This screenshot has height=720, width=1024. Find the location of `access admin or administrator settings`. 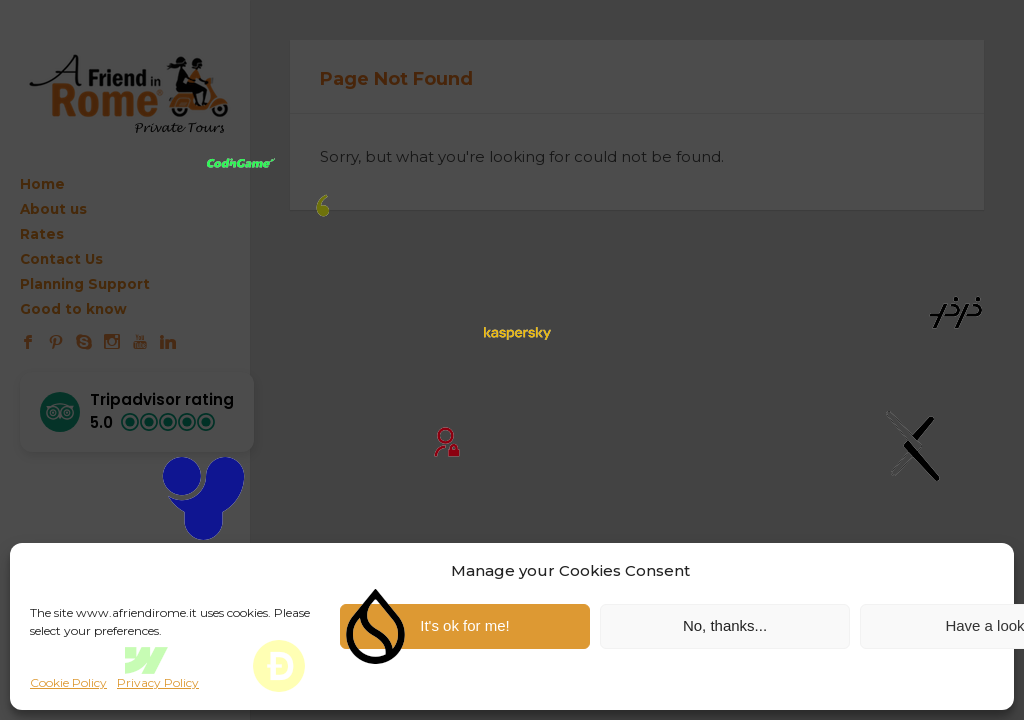

access admin or administrator settings is located at coordinates (445, 442).